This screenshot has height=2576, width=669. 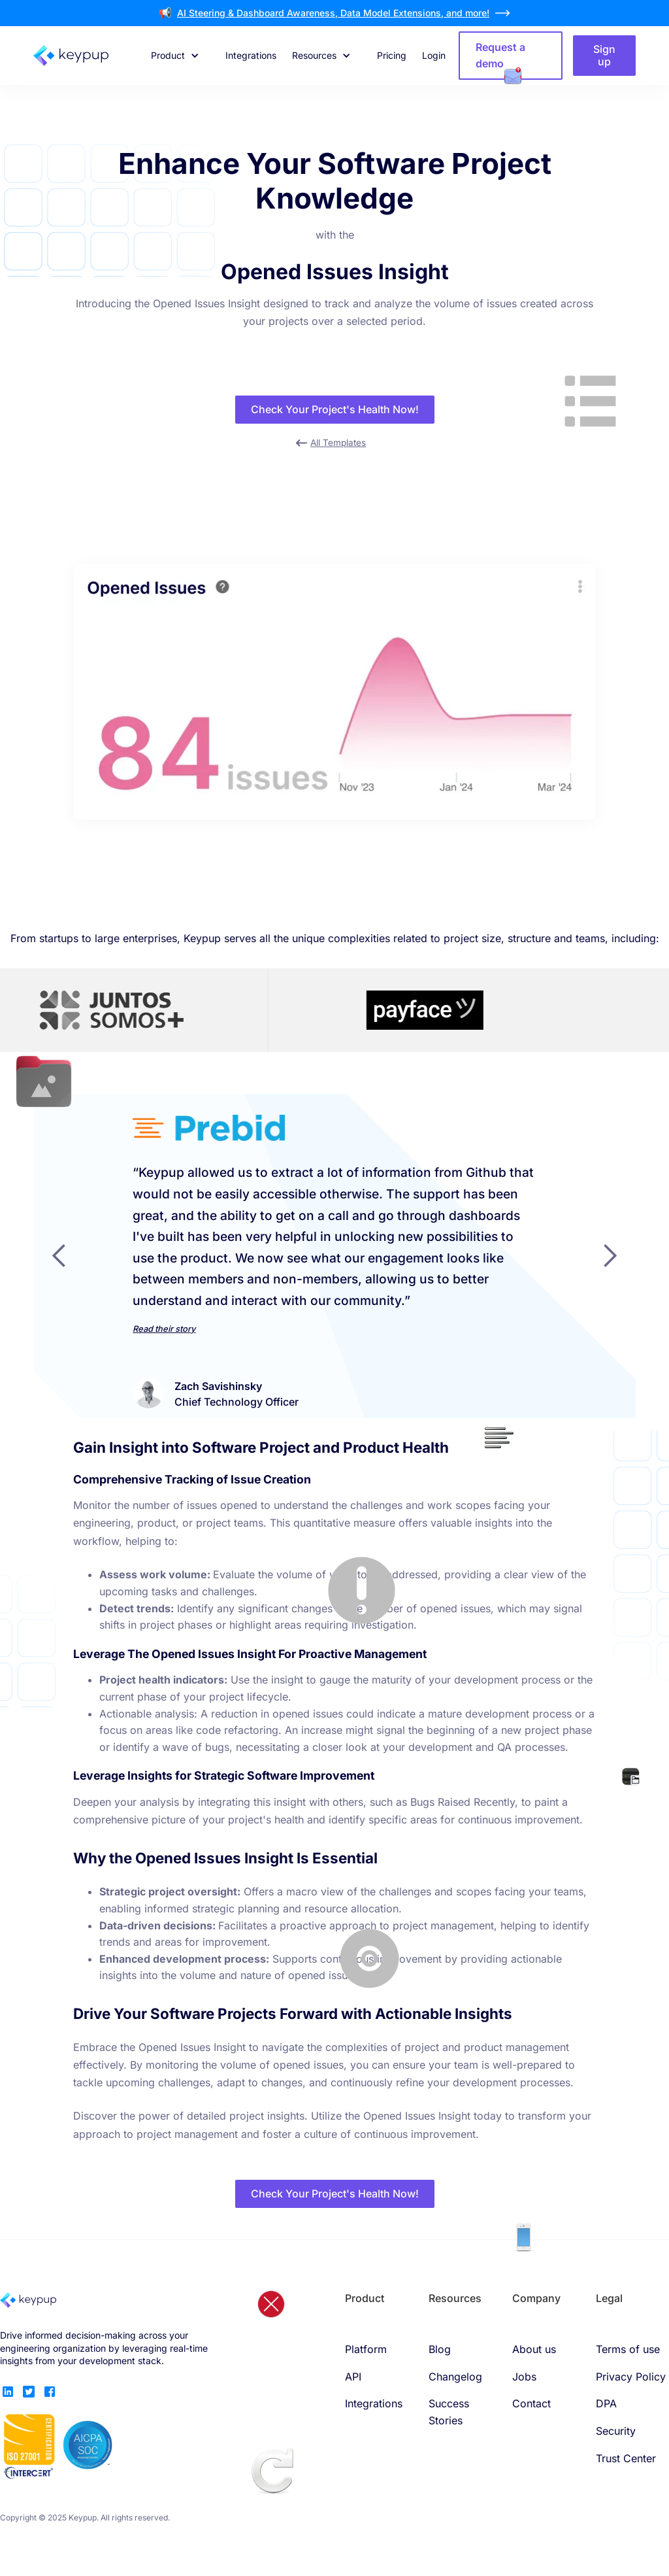 What do you see at coordinates (590, 401) in the screenshot?
I see `switch to list view` at bounding box center [590, 401].